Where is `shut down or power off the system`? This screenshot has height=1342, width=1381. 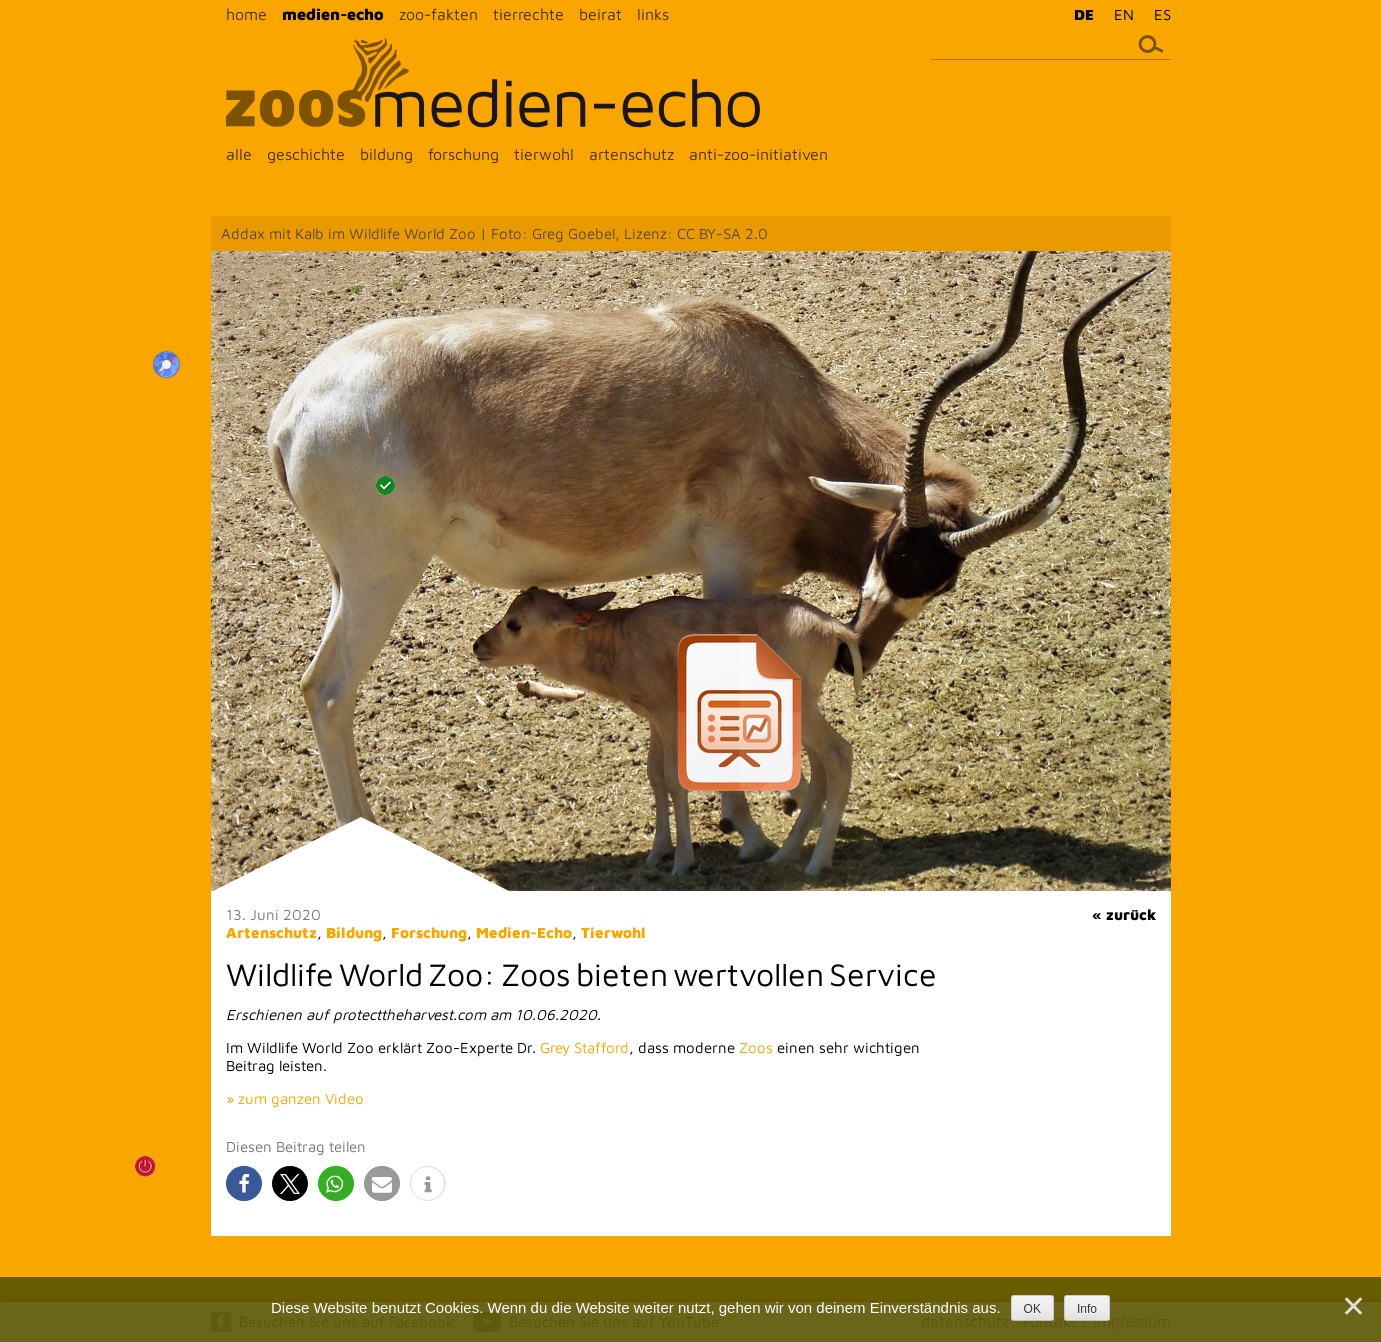 shut down or power off the system is located at coordinates (145, 1166).